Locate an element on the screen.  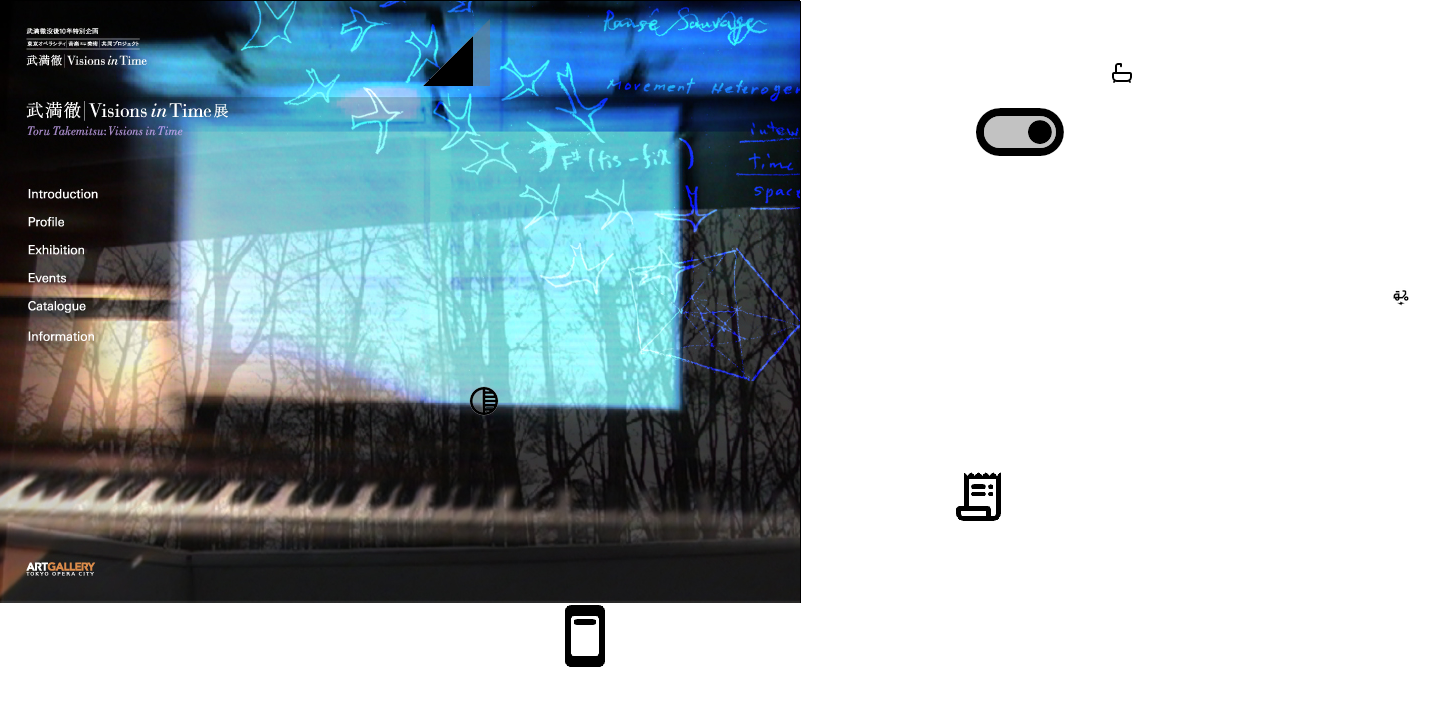
toggle switch in the on/enabled state is located at coordinates (1020, 132).